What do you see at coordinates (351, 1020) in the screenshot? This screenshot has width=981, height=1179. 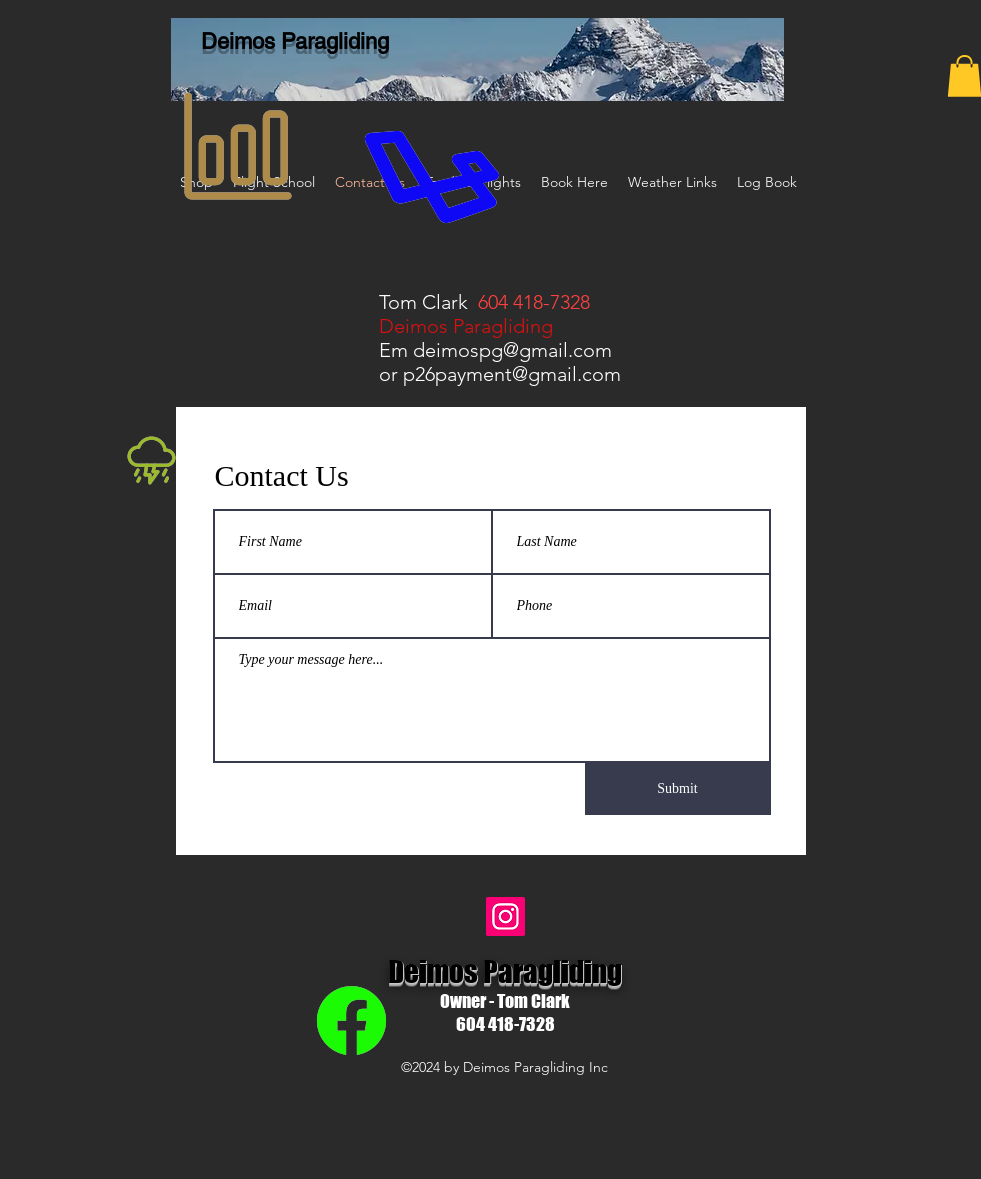 I see `open Facebook app` at bounding box center [351, 1020].